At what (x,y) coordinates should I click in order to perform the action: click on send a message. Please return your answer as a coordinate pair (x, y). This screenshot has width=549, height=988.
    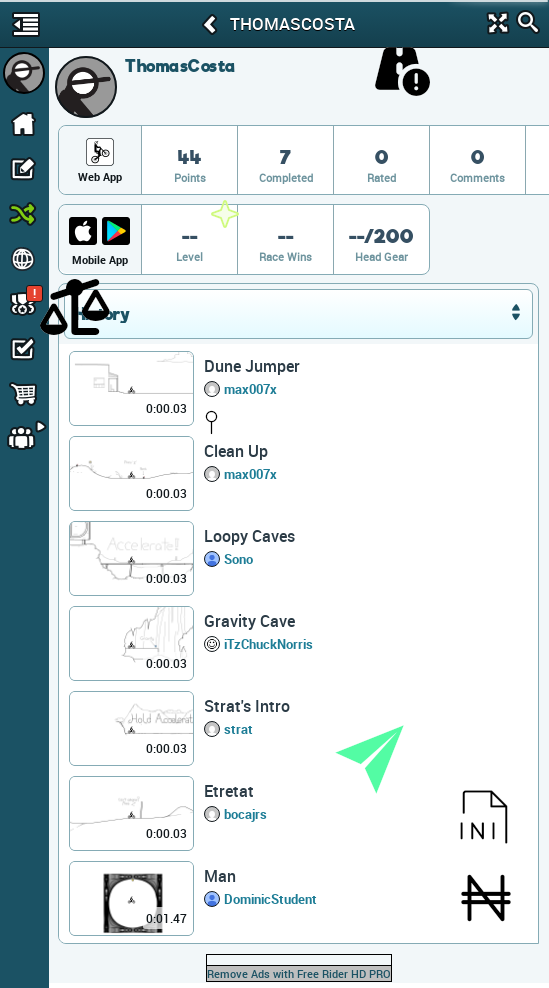
    Looking at the image, I should click on (369, 759).